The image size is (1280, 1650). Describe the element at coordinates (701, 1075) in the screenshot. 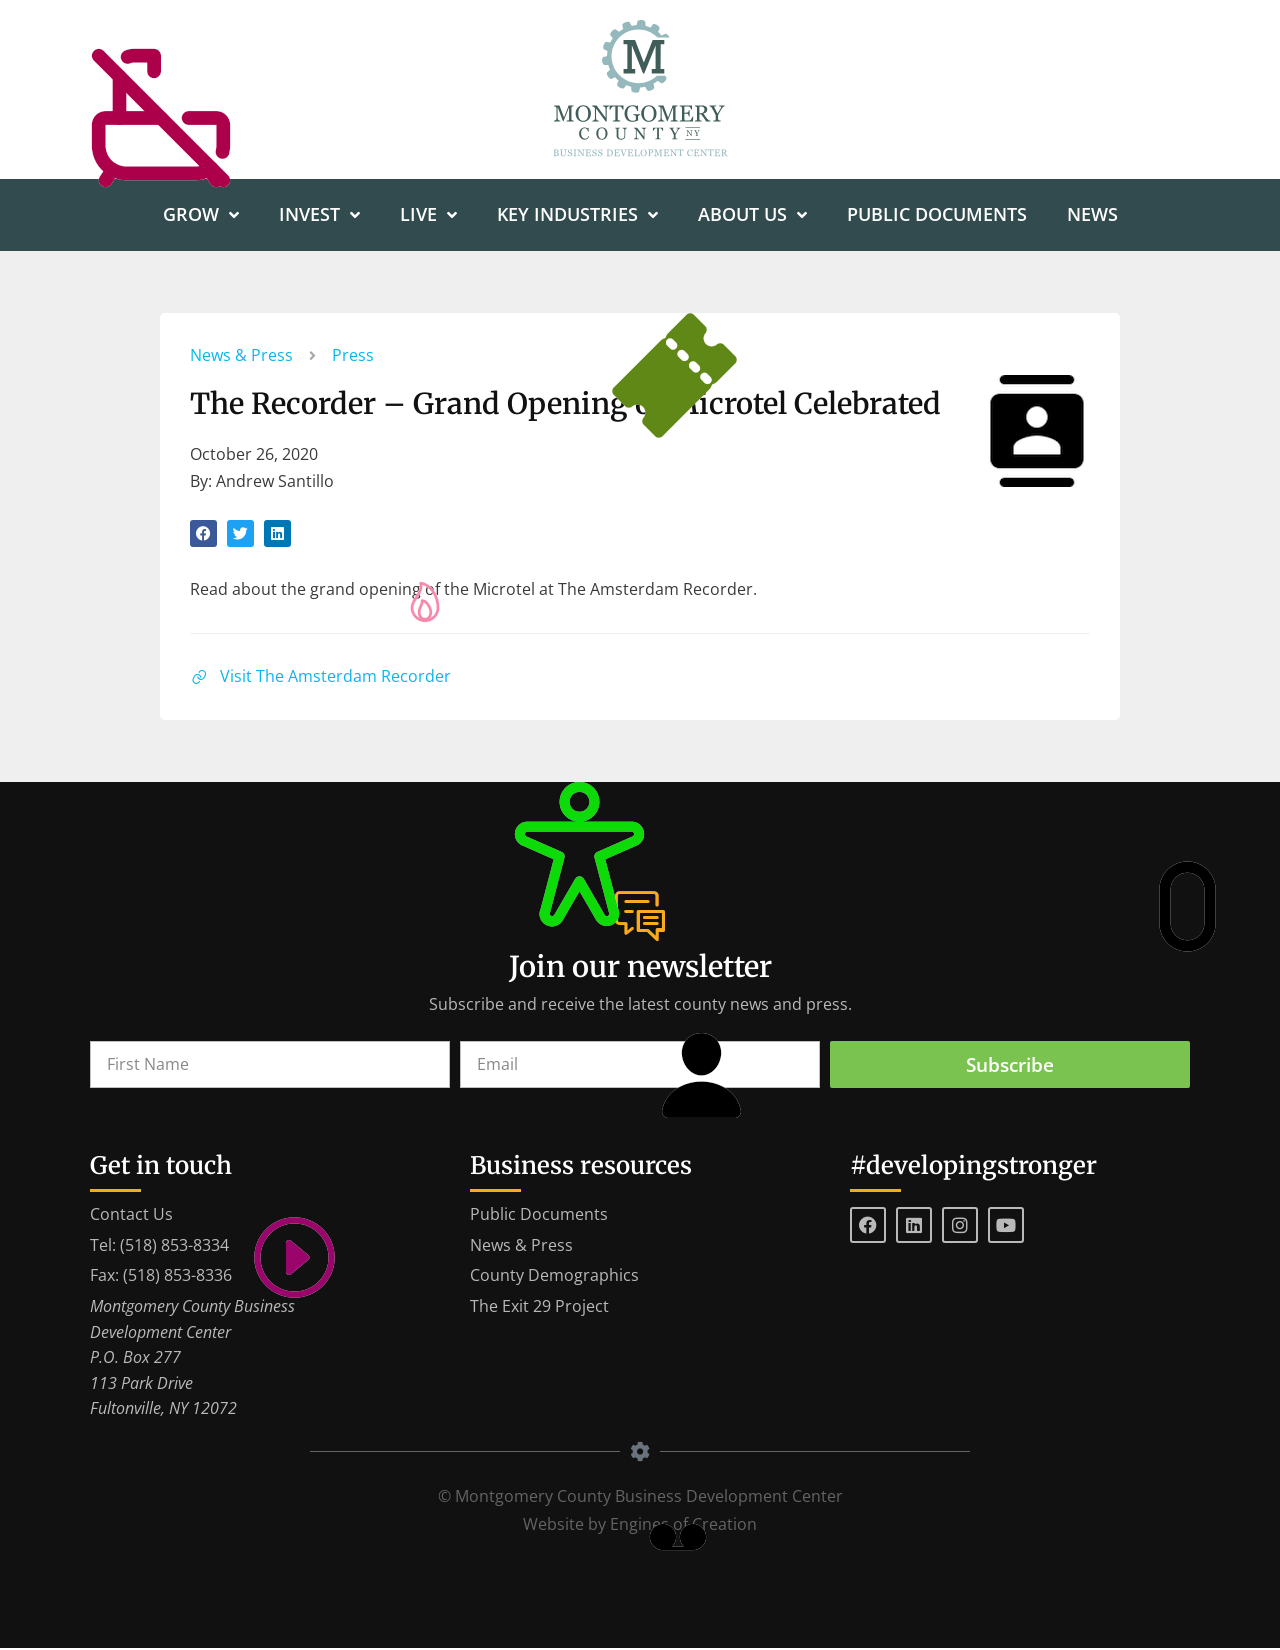

I see `view your profile` at that location.